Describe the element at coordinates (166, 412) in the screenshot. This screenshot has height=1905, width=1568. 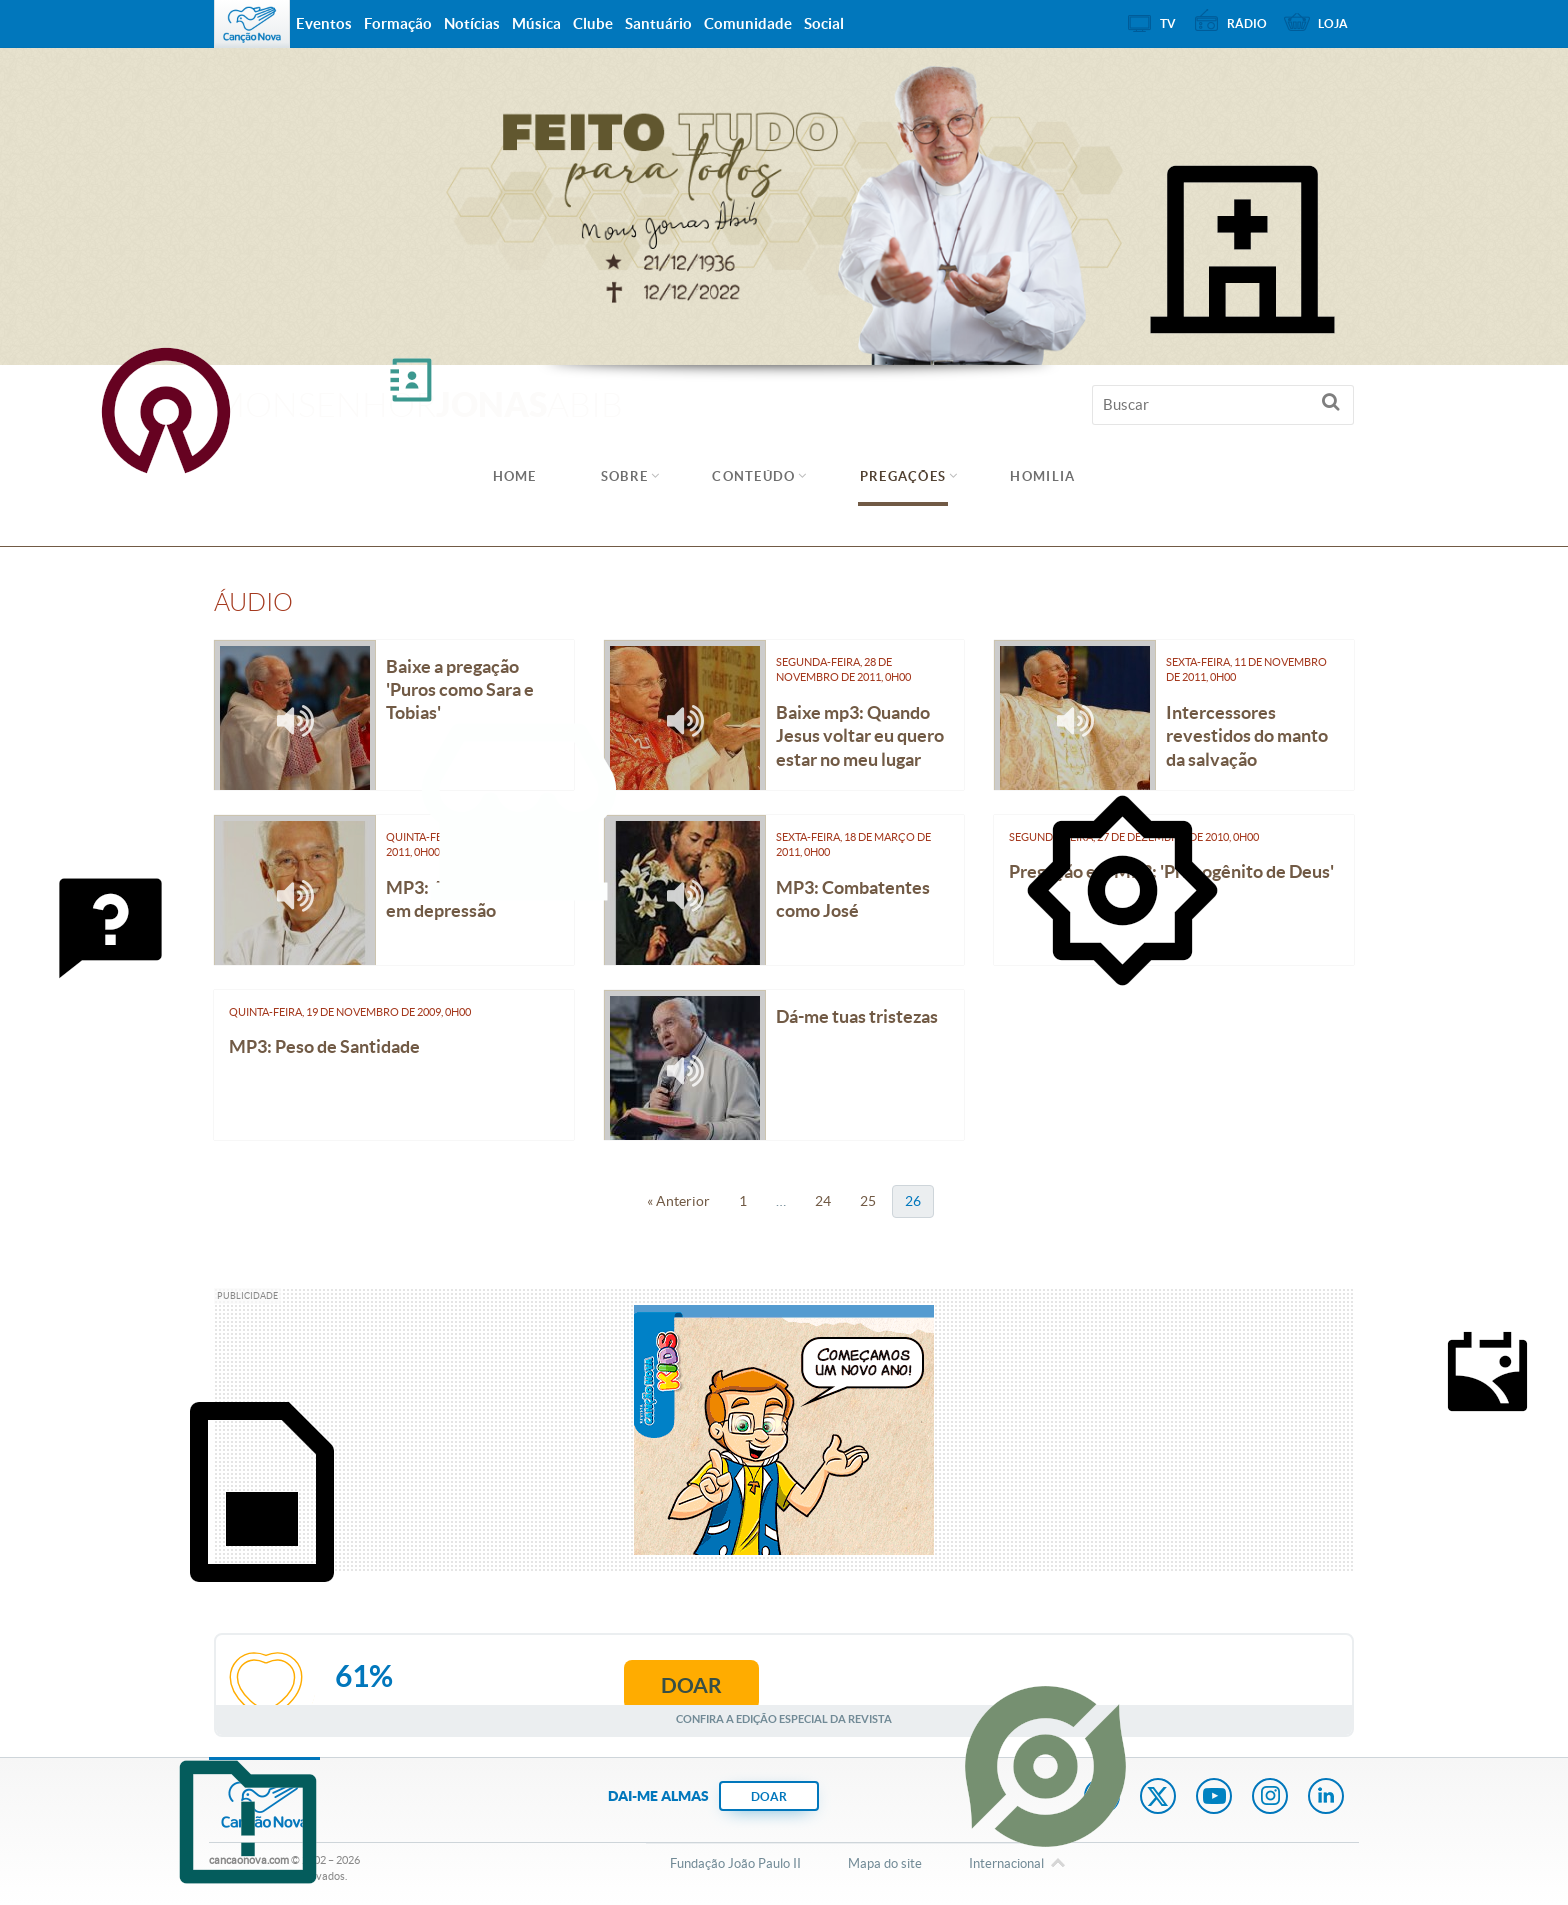
I see `indicates open-source software or project` at that location.